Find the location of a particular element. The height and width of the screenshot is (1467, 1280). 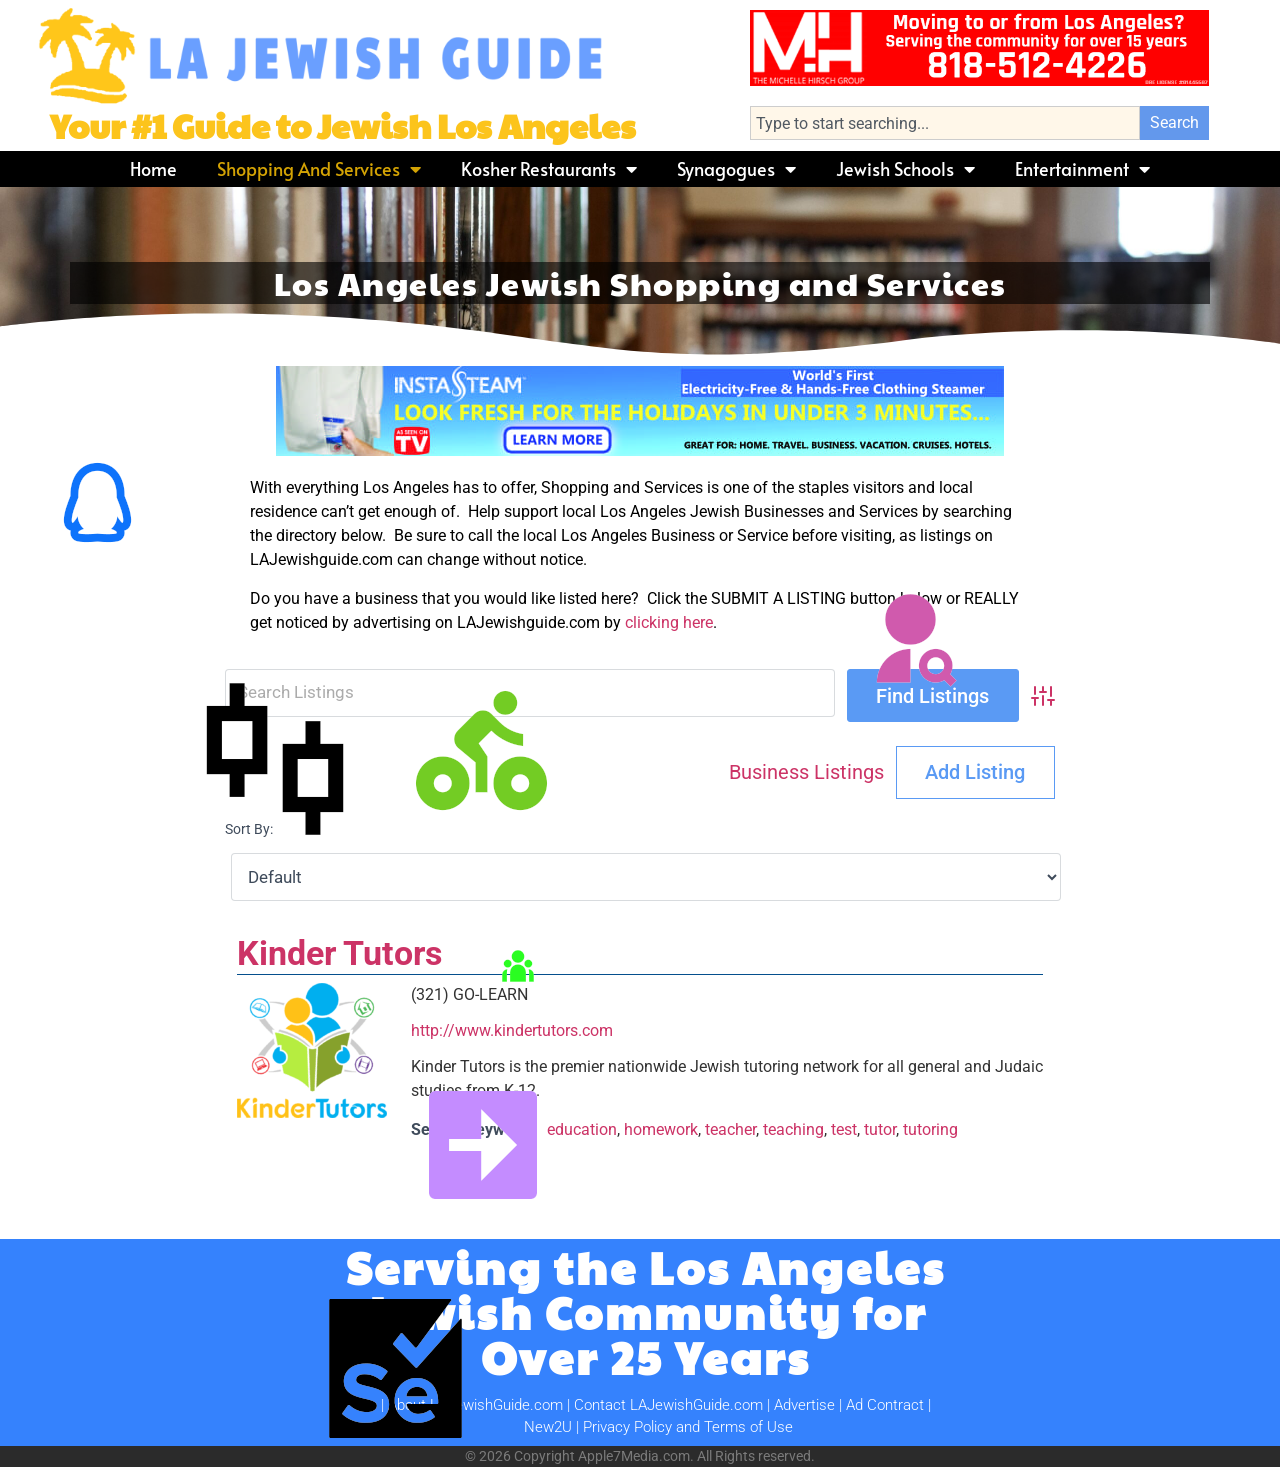

proceed to the next step is located at coordinates (483, 1145).